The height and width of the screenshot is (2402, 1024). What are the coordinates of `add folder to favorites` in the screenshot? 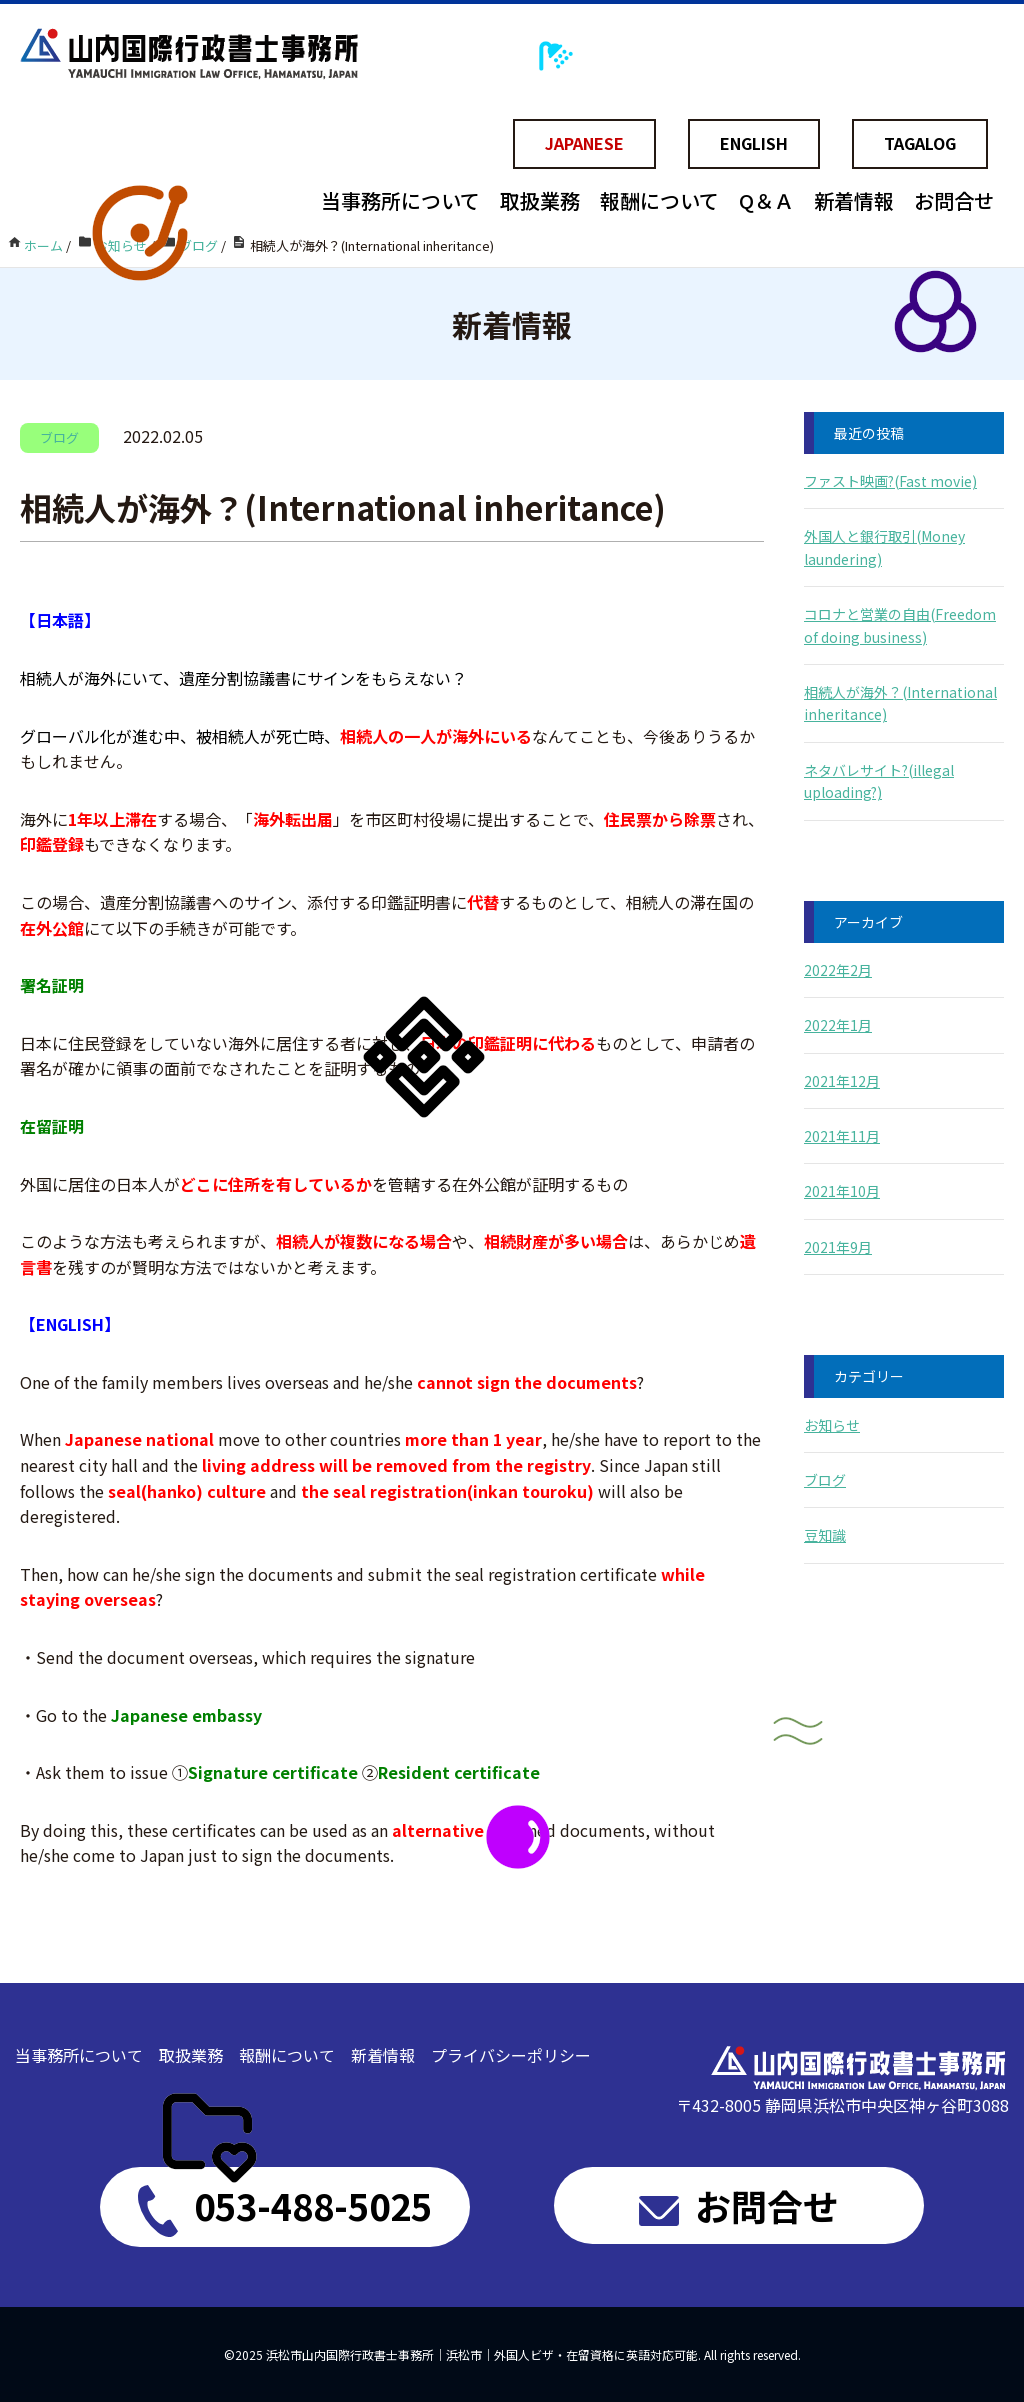 It's located at (207, 2133).